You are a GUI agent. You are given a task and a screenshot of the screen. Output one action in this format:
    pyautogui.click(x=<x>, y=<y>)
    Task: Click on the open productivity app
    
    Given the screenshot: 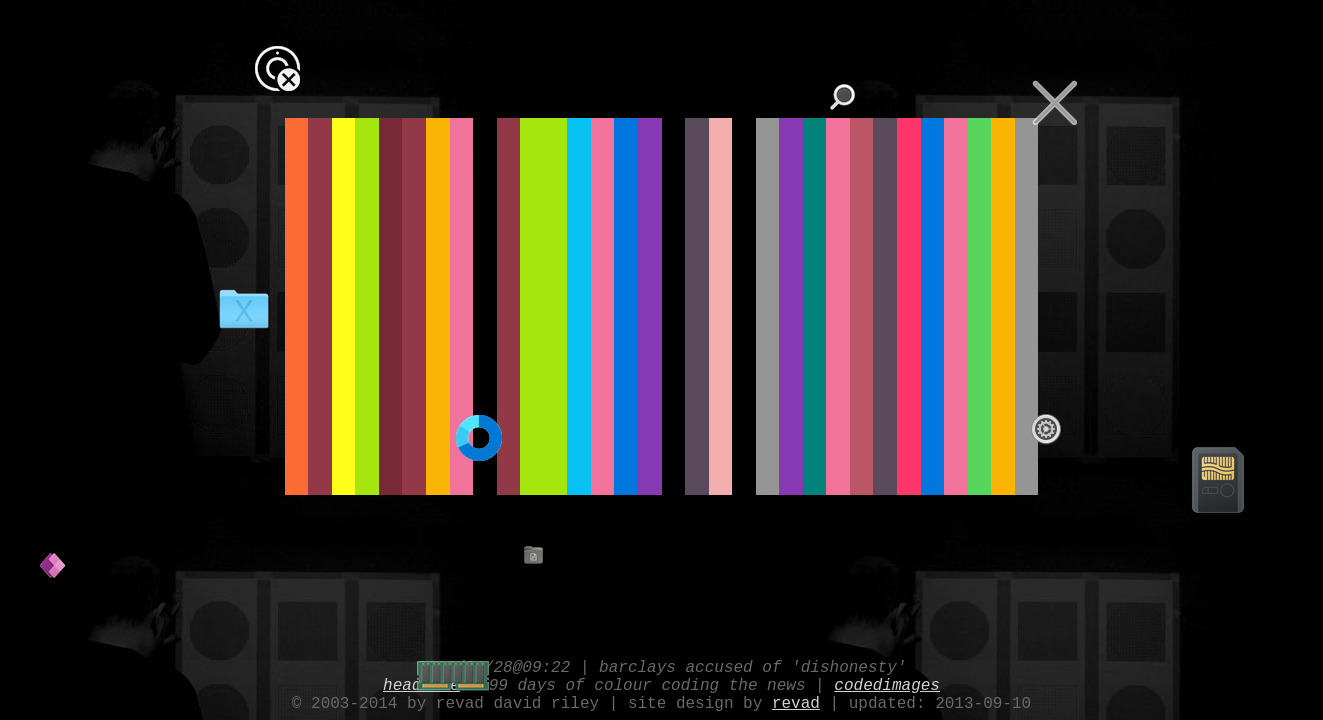 What is the action you would take?
    pyautogui.click(x=479, y=438)
    